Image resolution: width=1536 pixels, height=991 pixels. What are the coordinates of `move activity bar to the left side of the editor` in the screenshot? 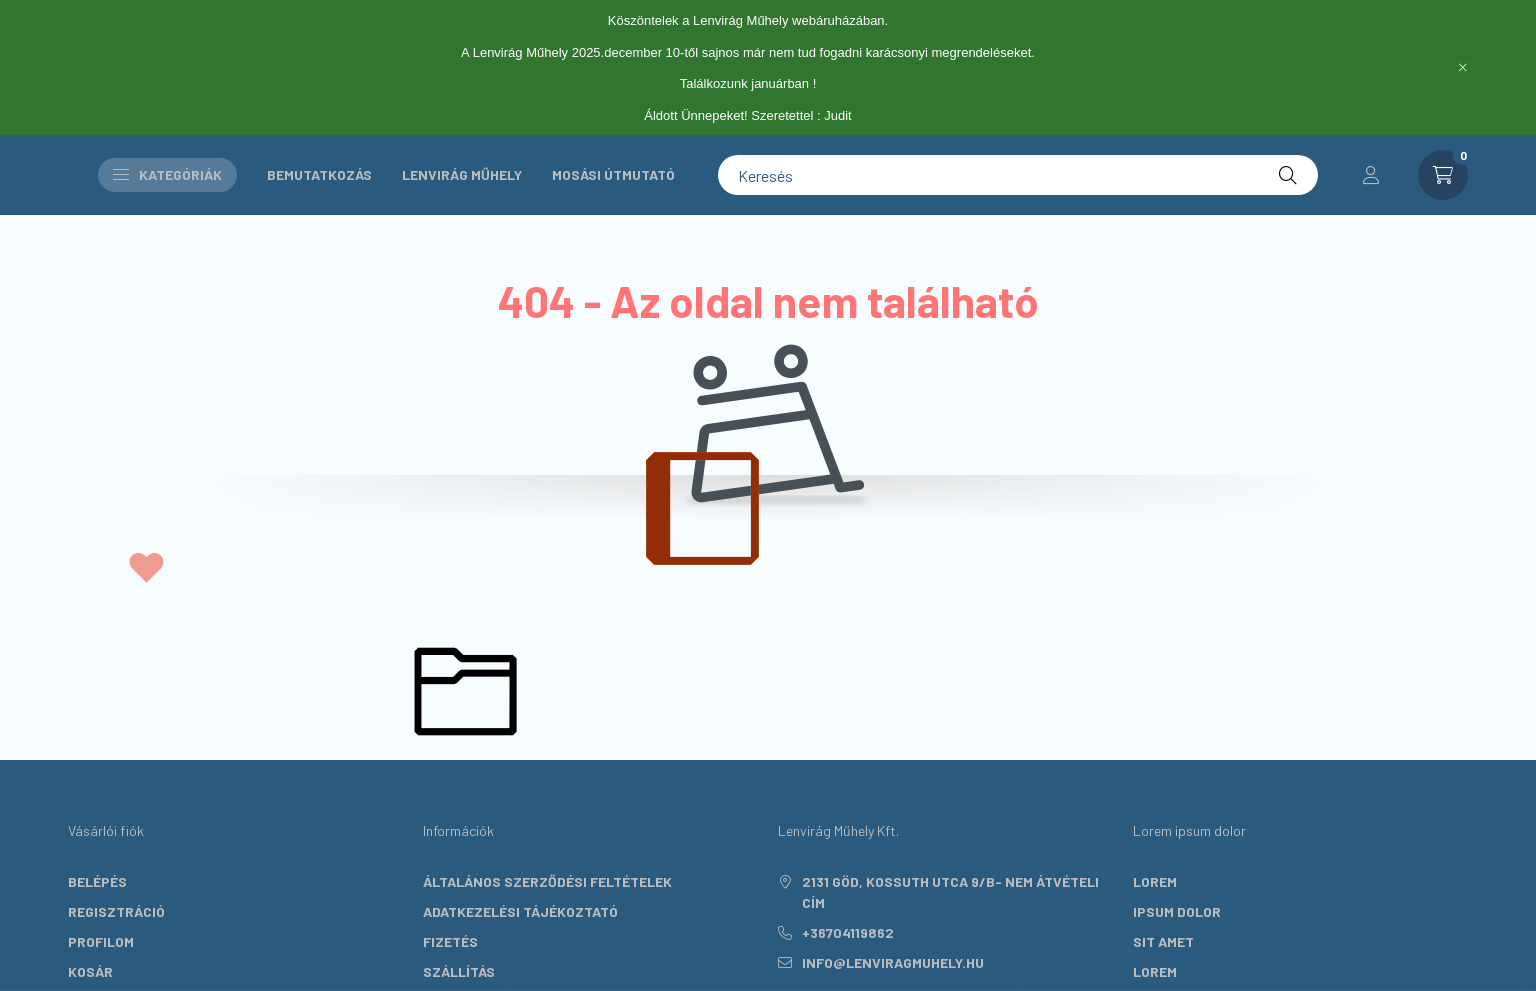 It's located at (702, 508).